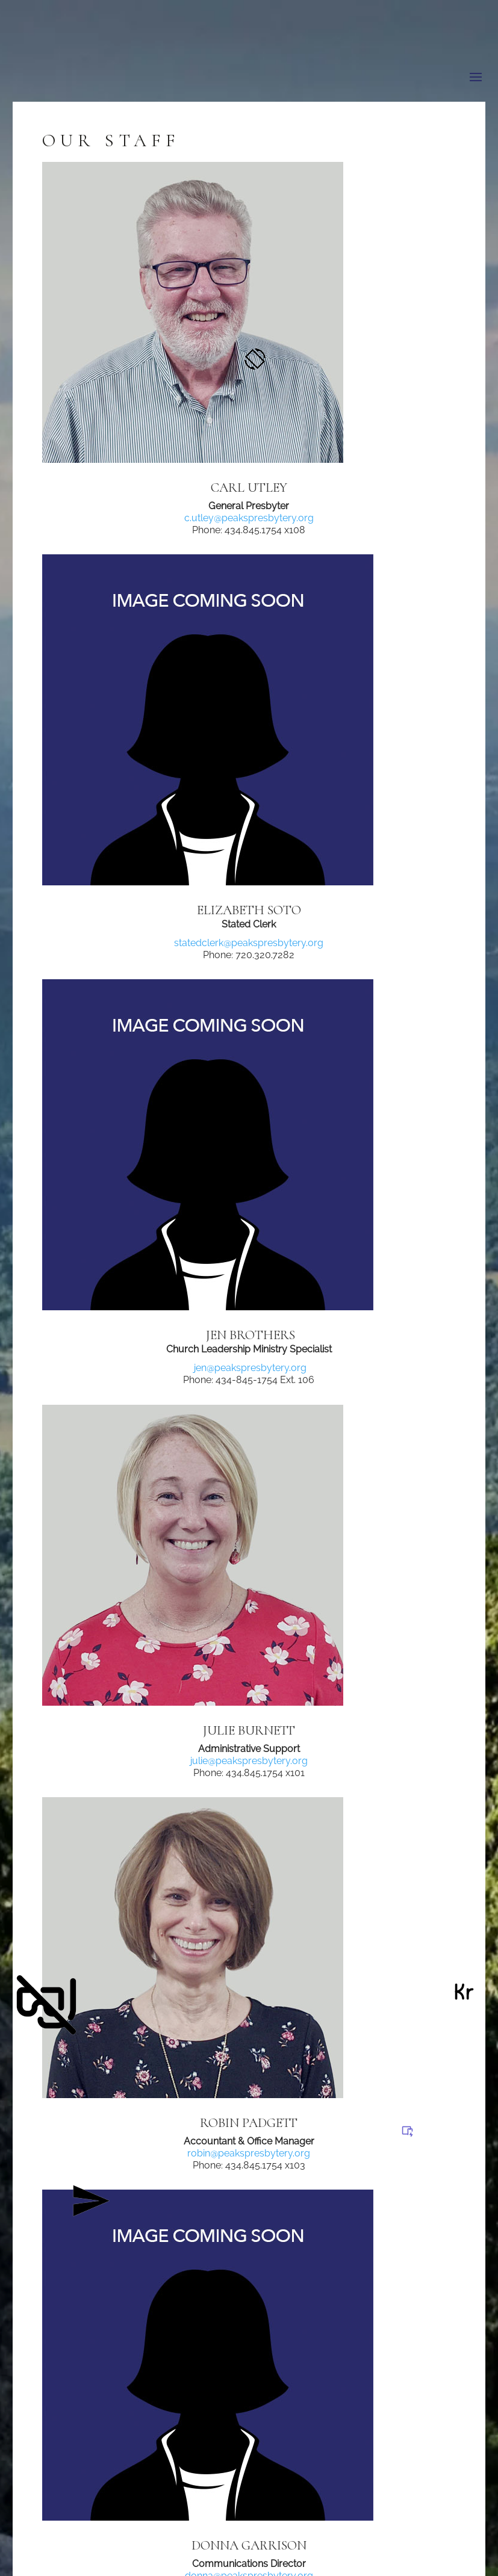 The image size is (498, 2576). What do you see at coordinates (46, 2005) in the screenshot?
I see `disable scuba or diving mode` at bounding box center [46, 2005].